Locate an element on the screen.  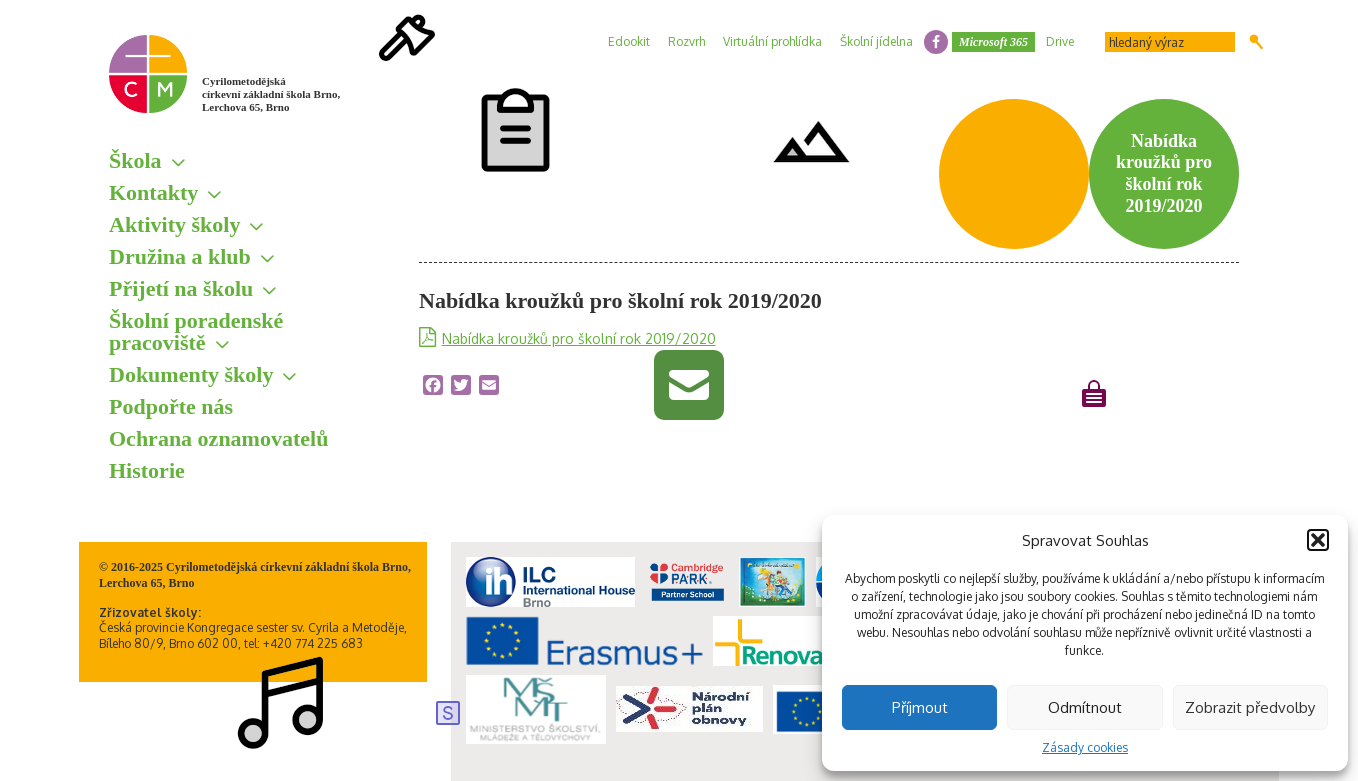
view clipboard contents is located at coordinates (515, 131).